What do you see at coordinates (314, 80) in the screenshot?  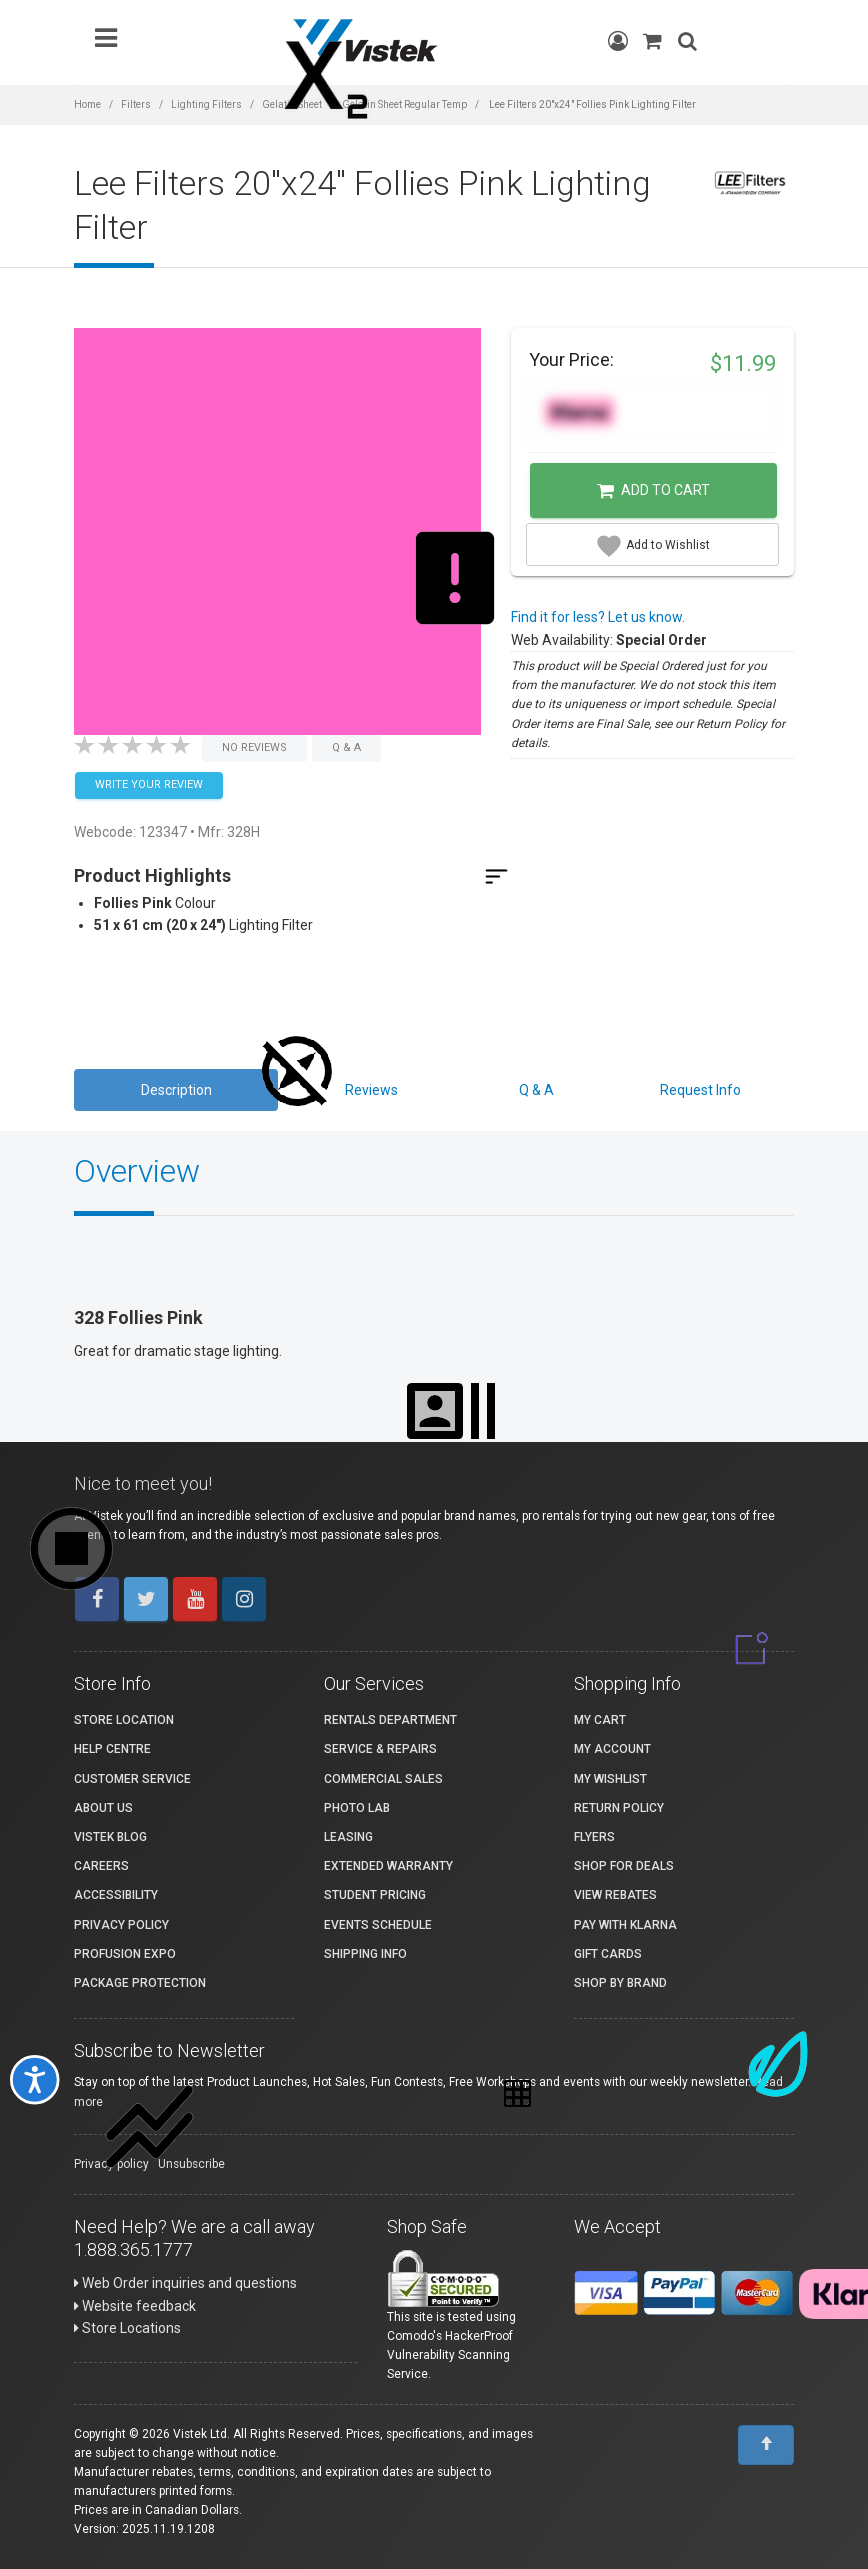 I see `format text as subscript` at bounding box center [314, 80].